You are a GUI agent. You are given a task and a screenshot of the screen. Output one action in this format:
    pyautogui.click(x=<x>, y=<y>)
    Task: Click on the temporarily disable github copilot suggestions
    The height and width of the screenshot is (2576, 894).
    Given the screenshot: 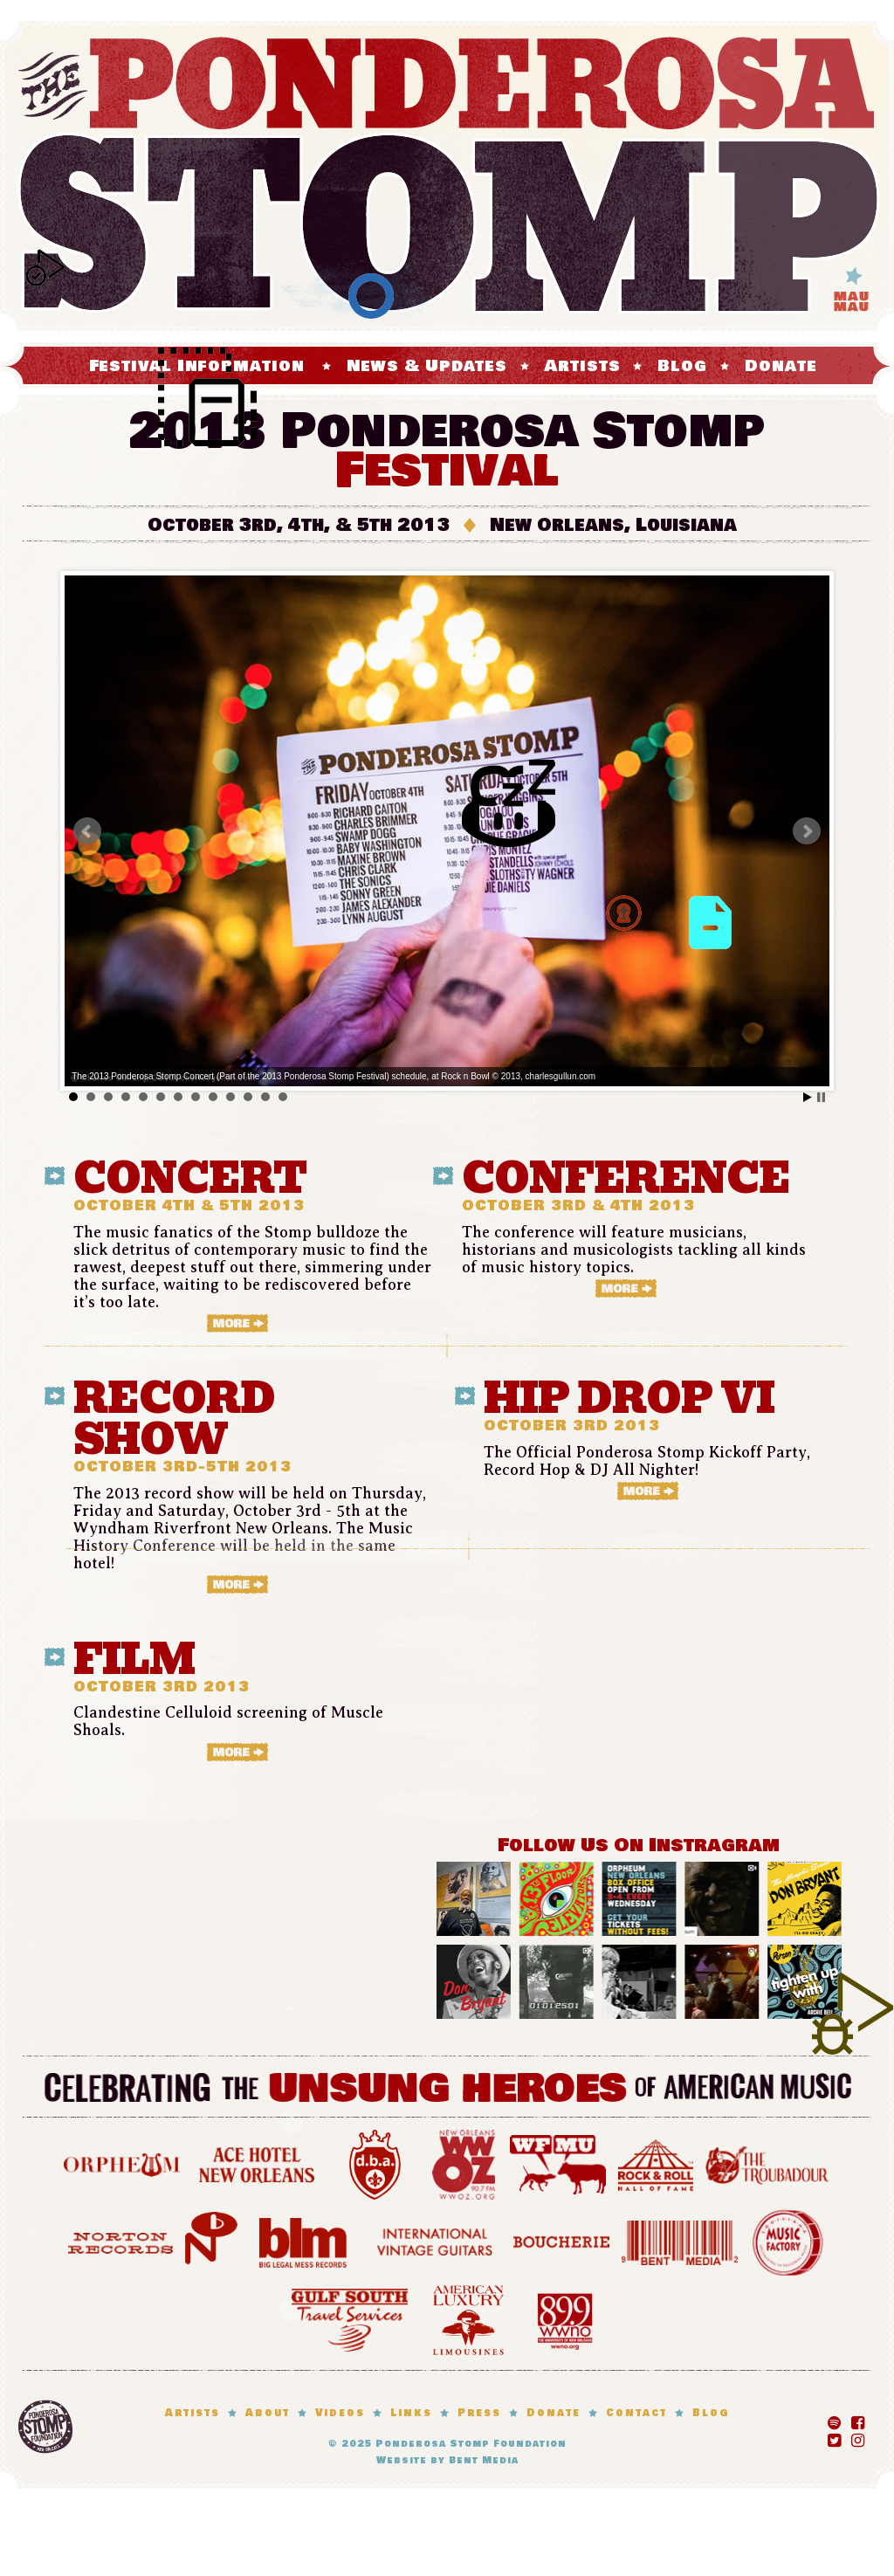 What is the action you would take?
    pyautogui.click(x=508, y=806)
    